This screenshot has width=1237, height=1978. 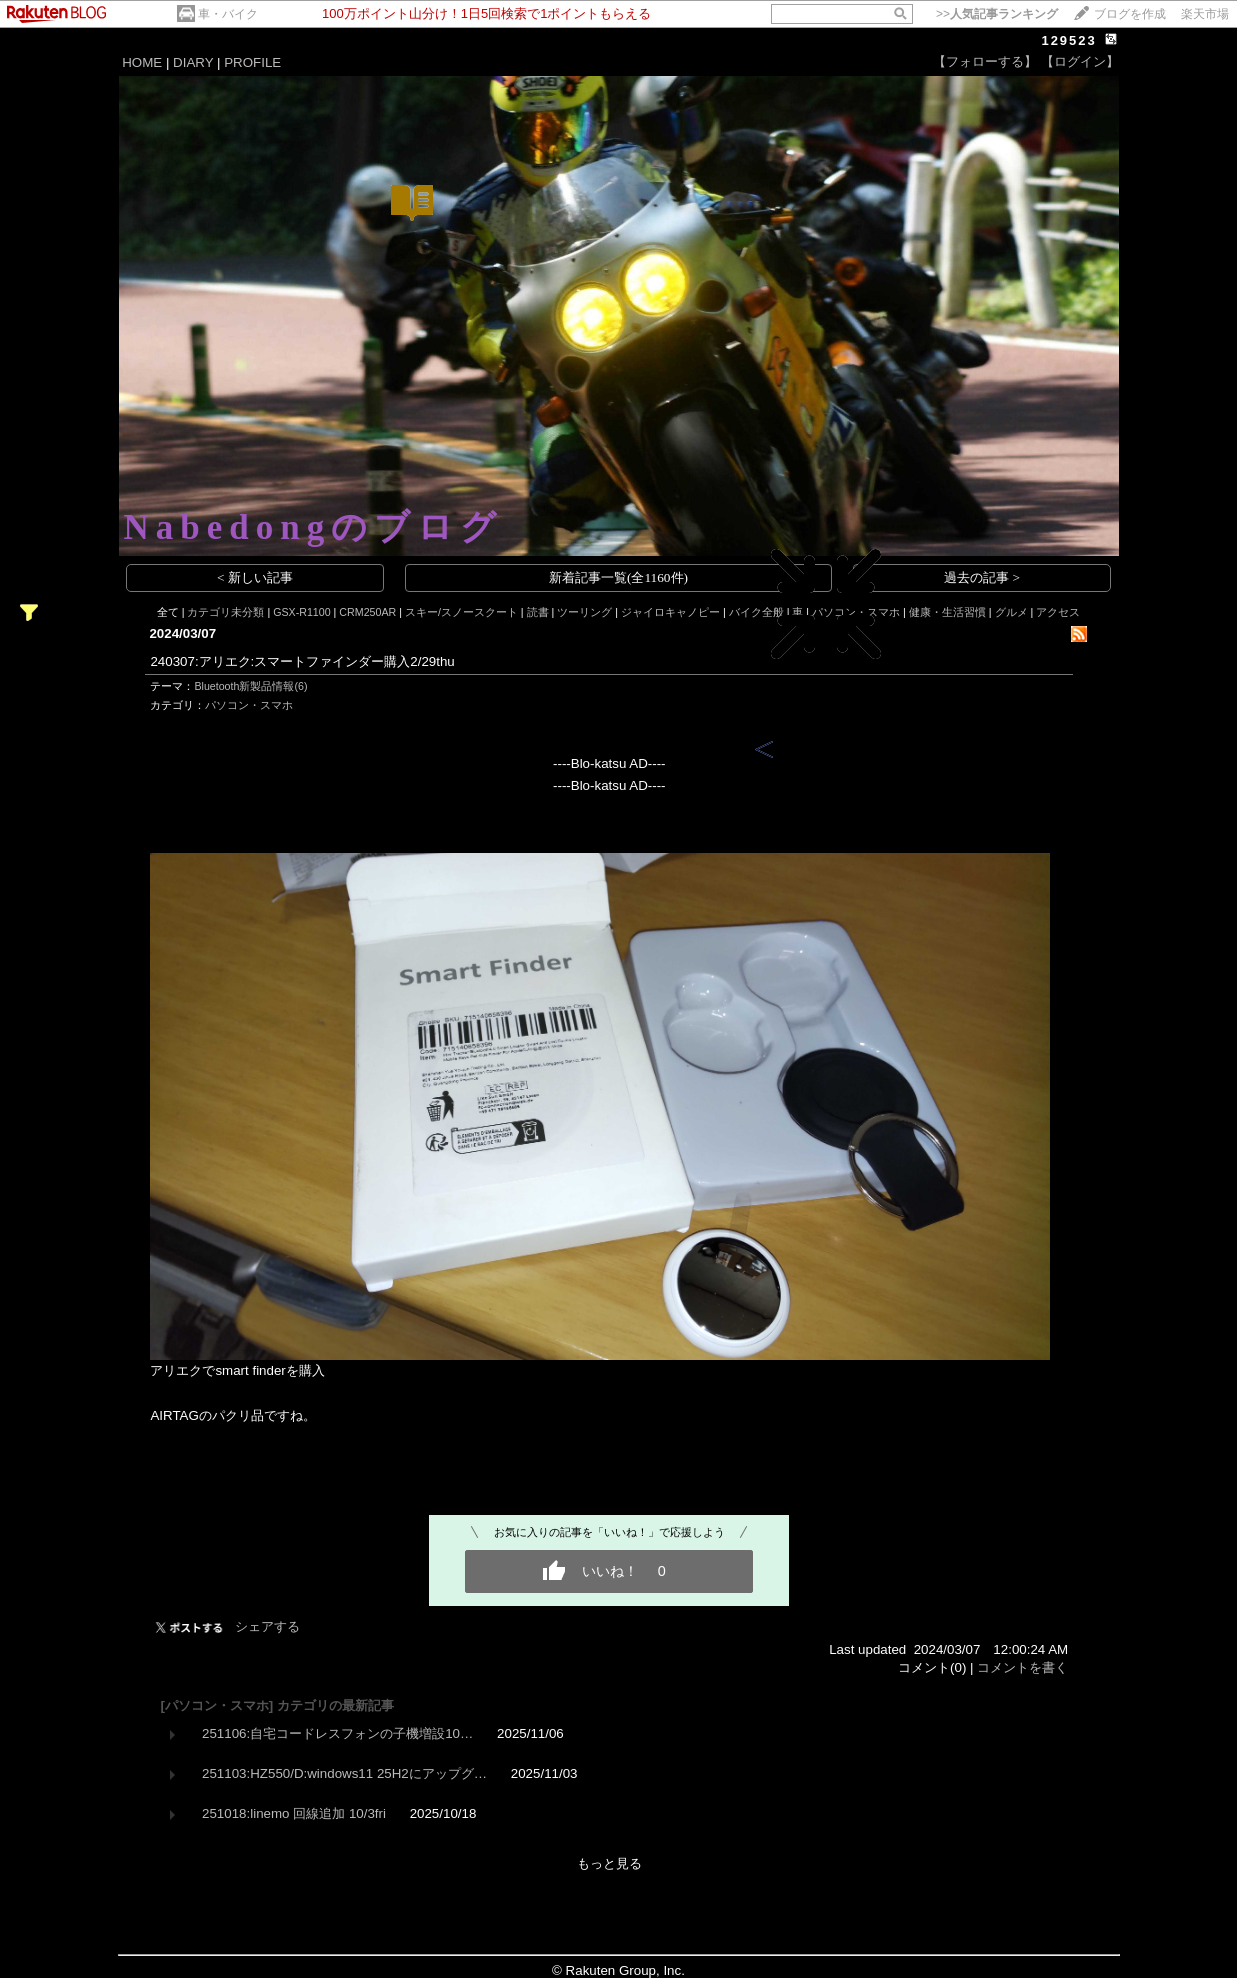 I want to click on go back to the previous screen, so click(x=764, y=749).